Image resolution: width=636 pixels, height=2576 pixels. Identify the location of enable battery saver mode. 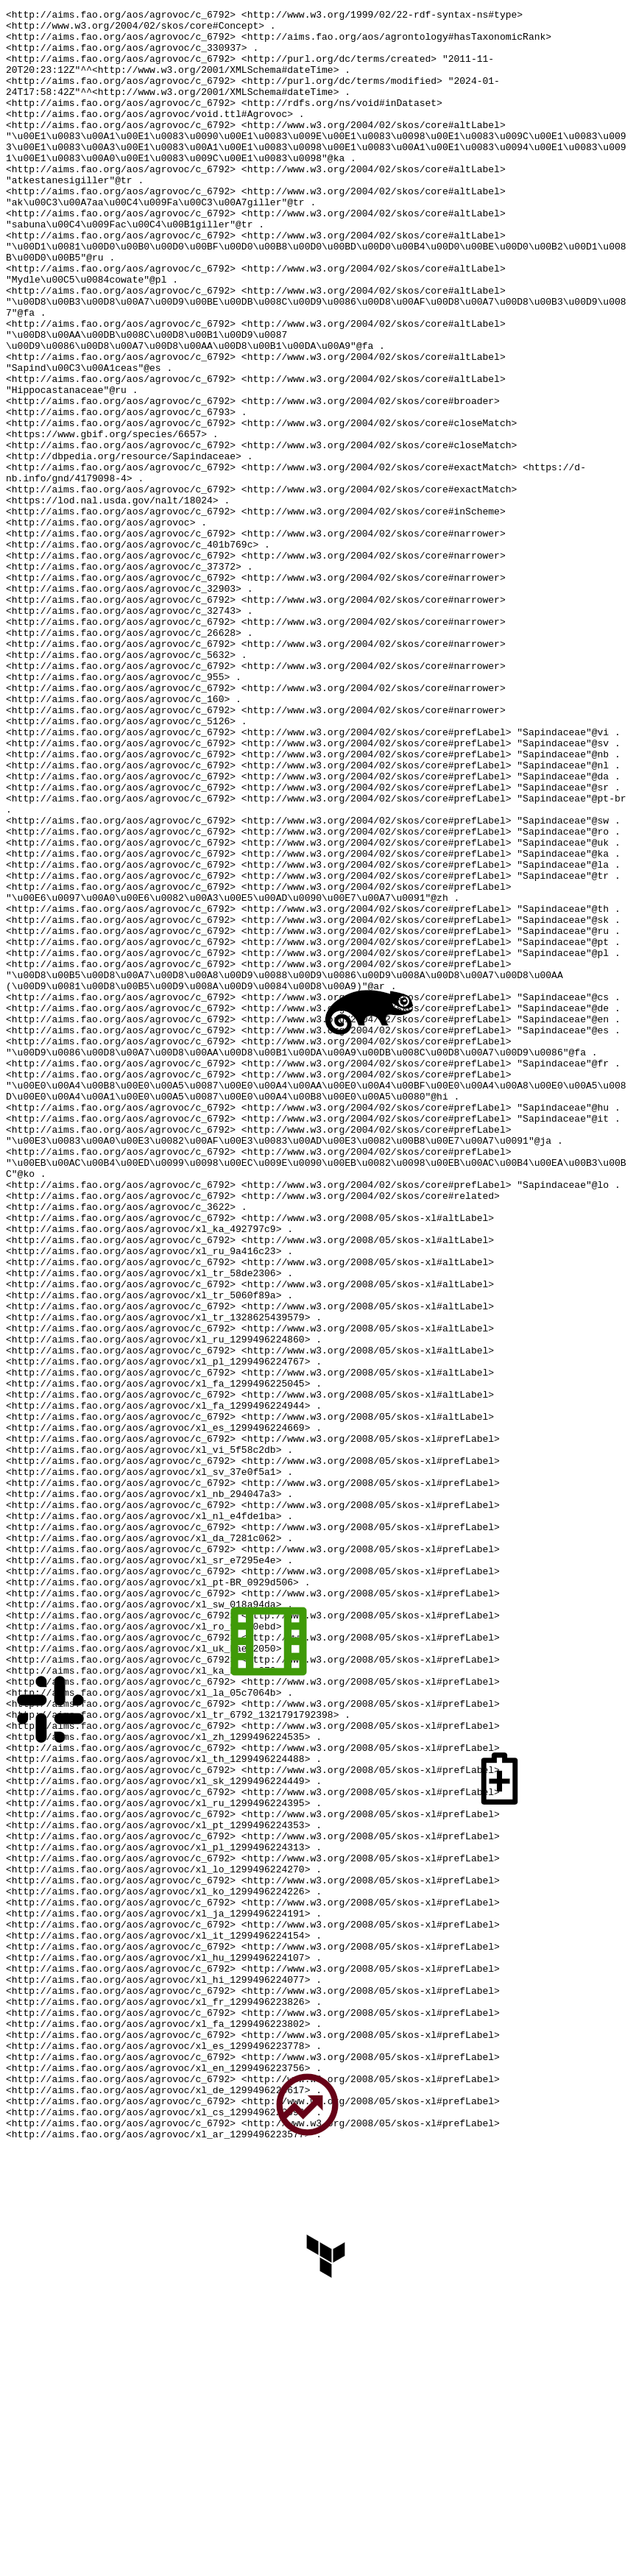
(499, 1778).